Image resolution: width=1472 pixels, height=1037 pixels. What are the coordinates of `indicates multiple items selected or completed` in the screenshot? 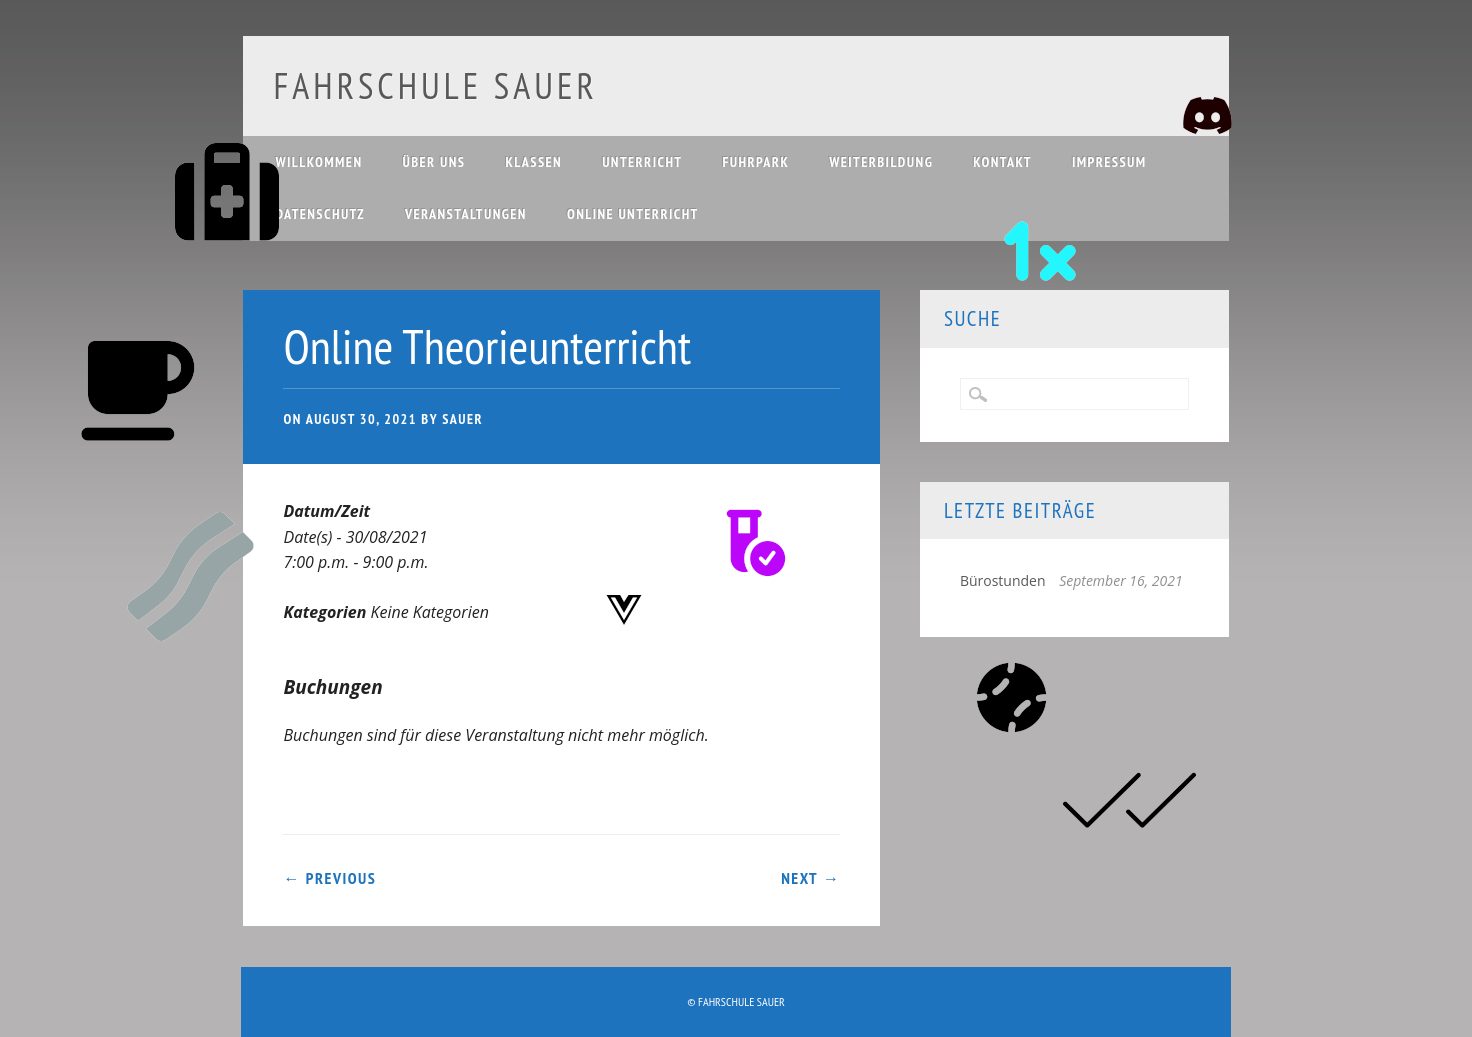 It's located at (1129, 802).